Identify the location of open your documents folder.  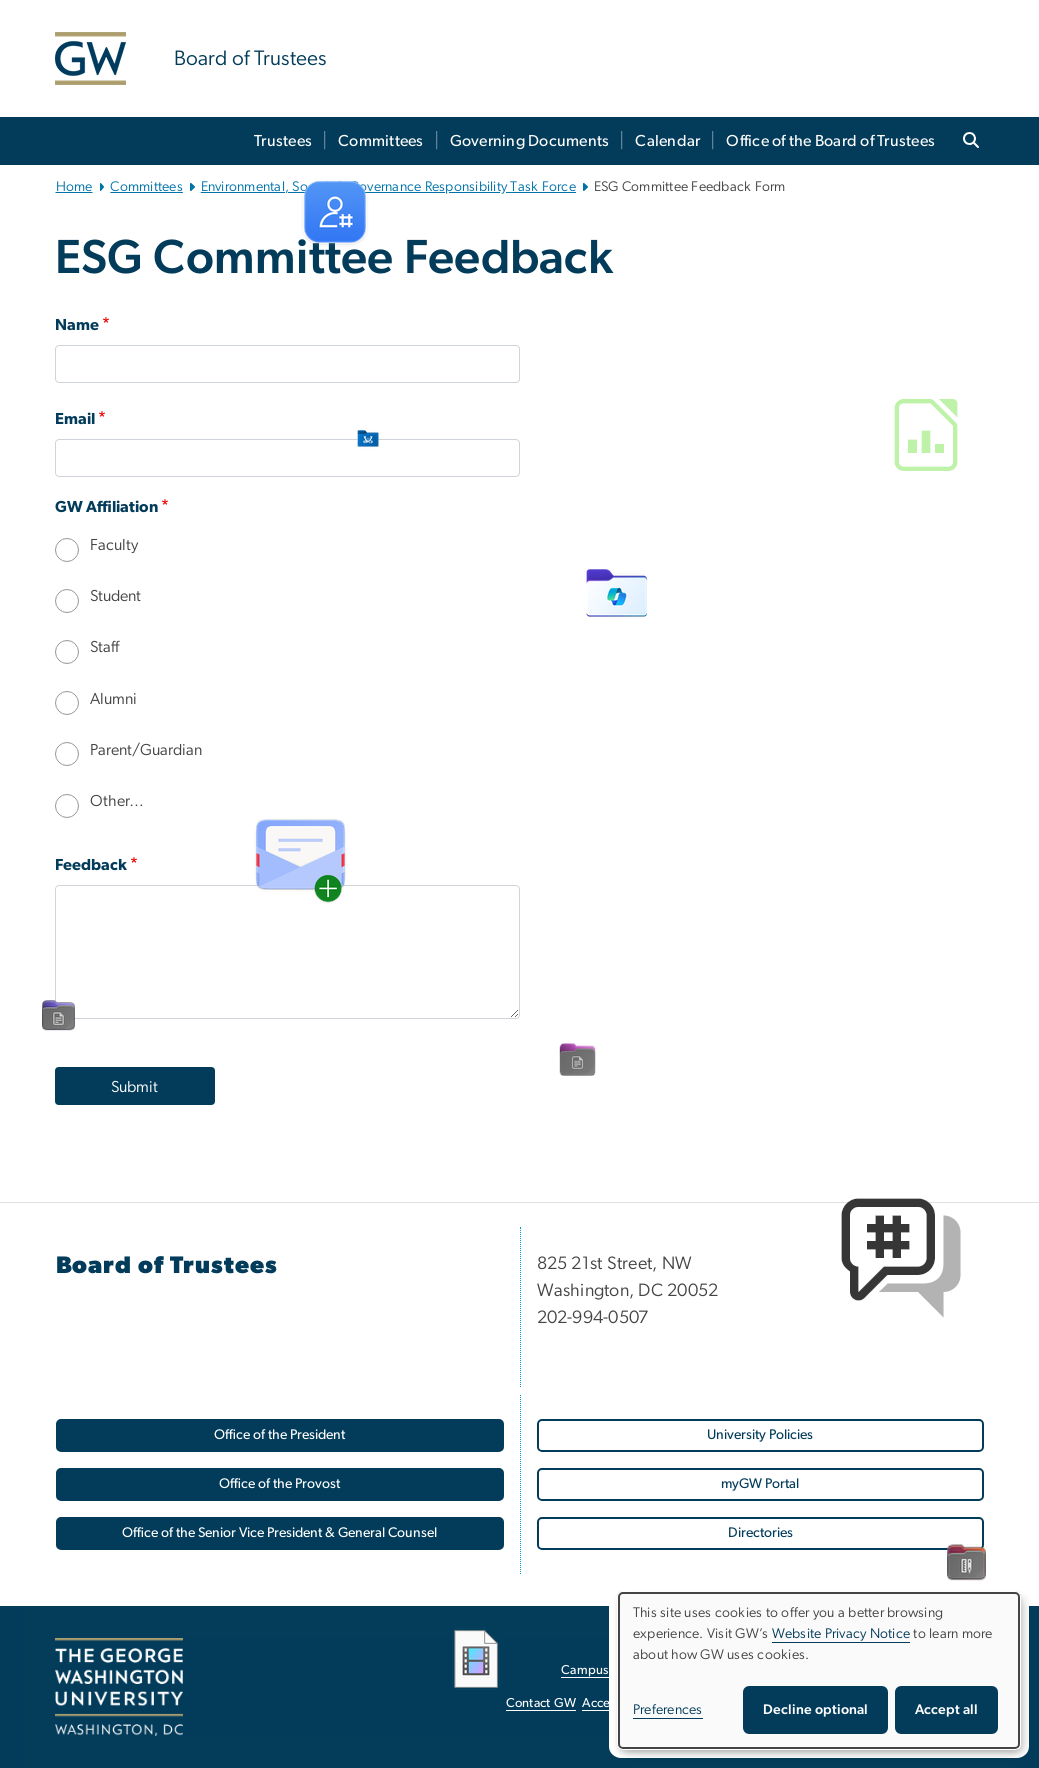
(58, 1014).